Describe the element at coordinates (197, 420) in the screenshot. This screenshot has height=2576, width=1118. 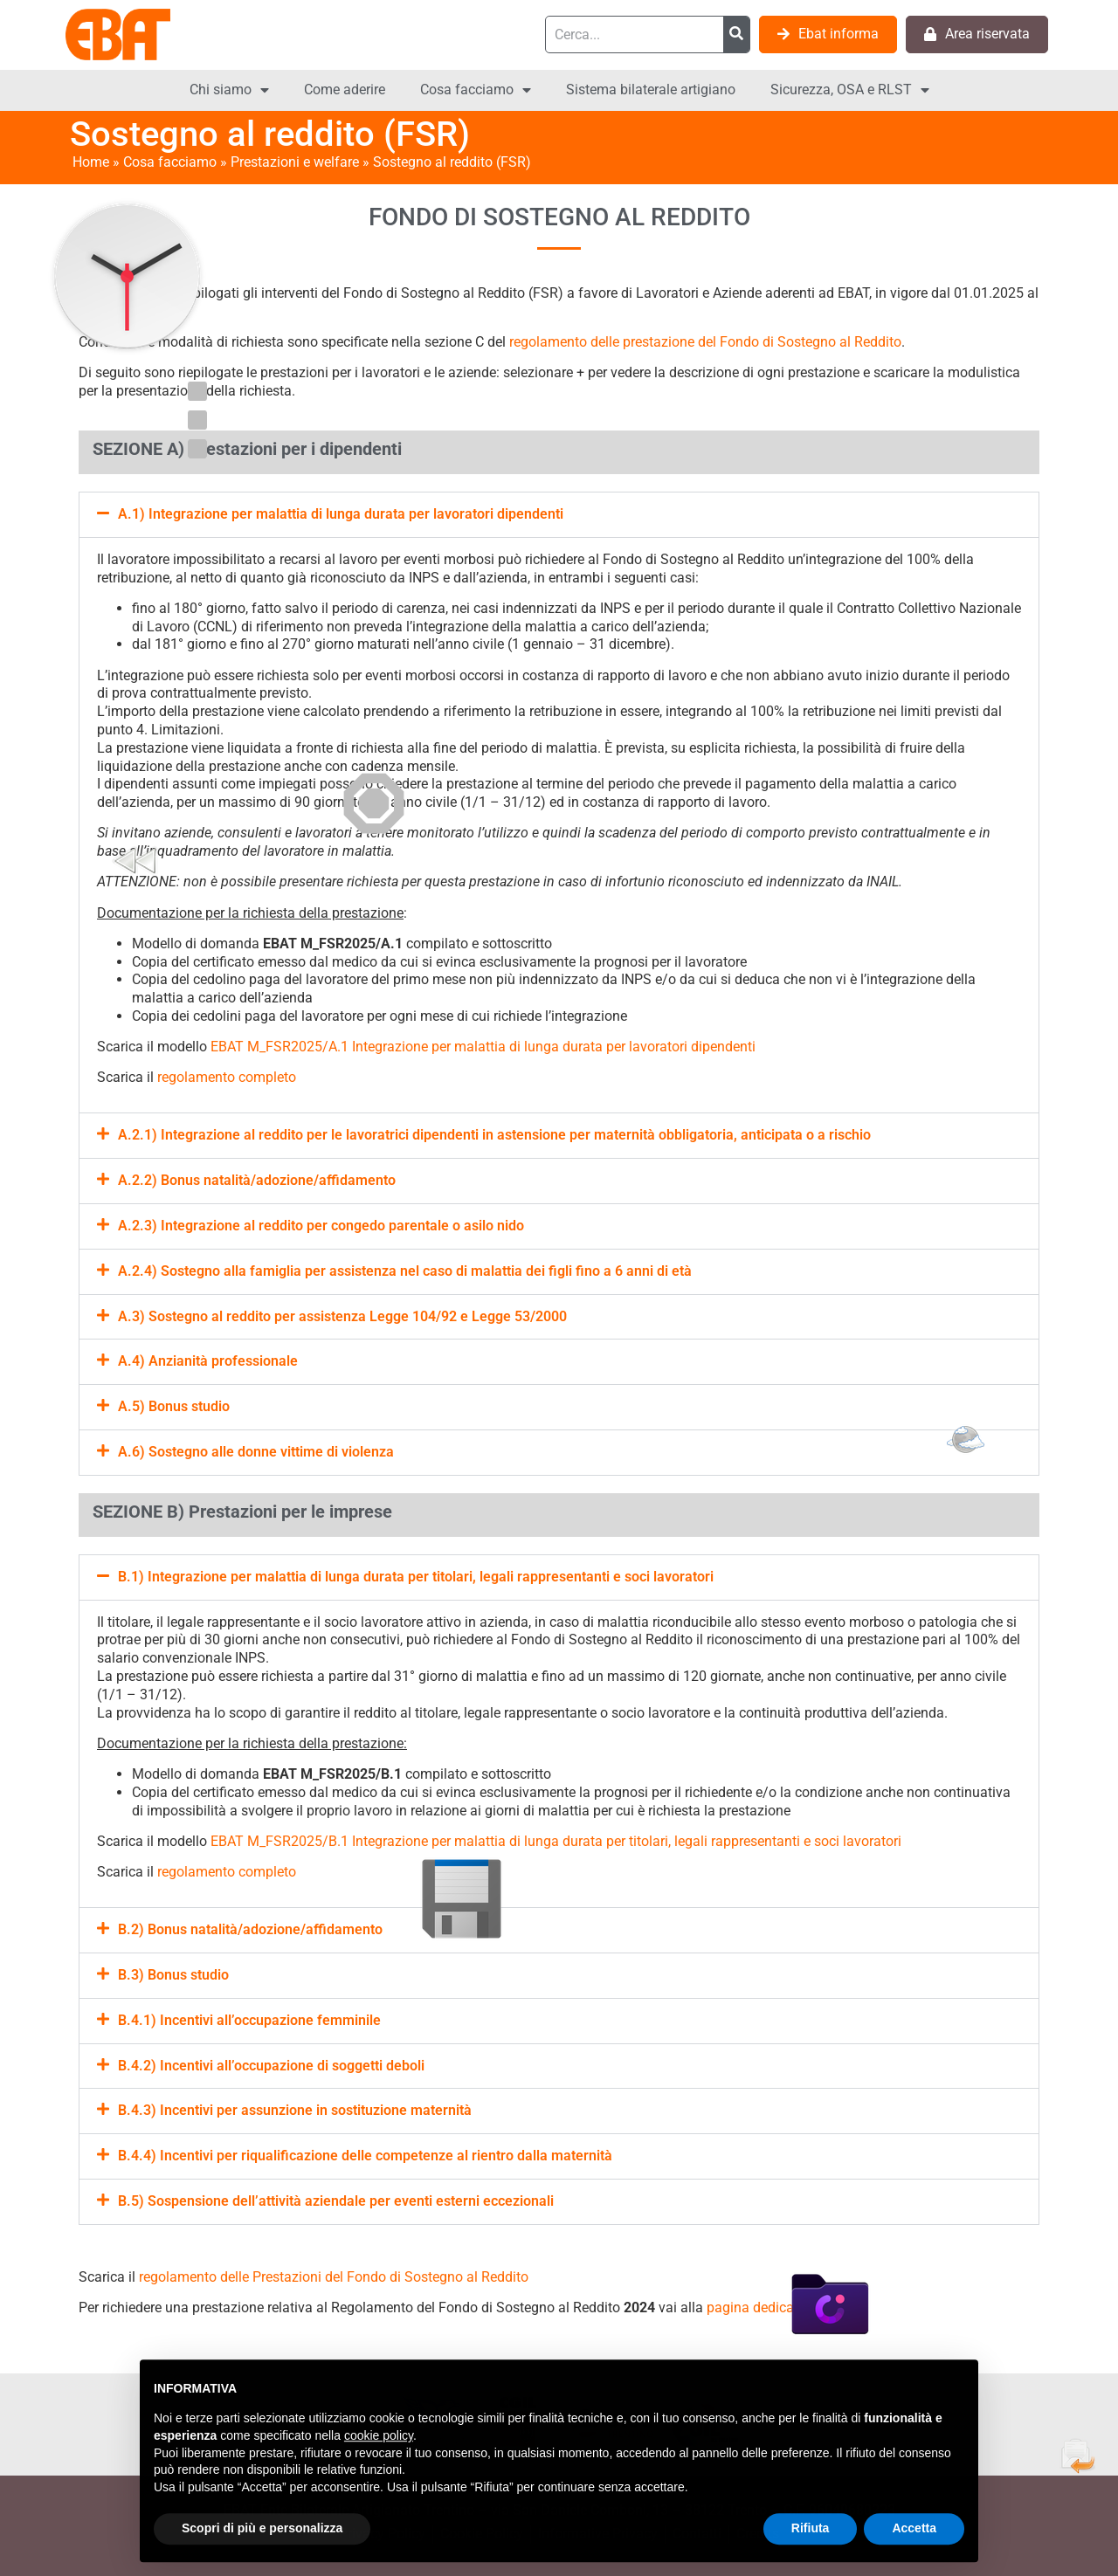
I see `view more options` at that location.